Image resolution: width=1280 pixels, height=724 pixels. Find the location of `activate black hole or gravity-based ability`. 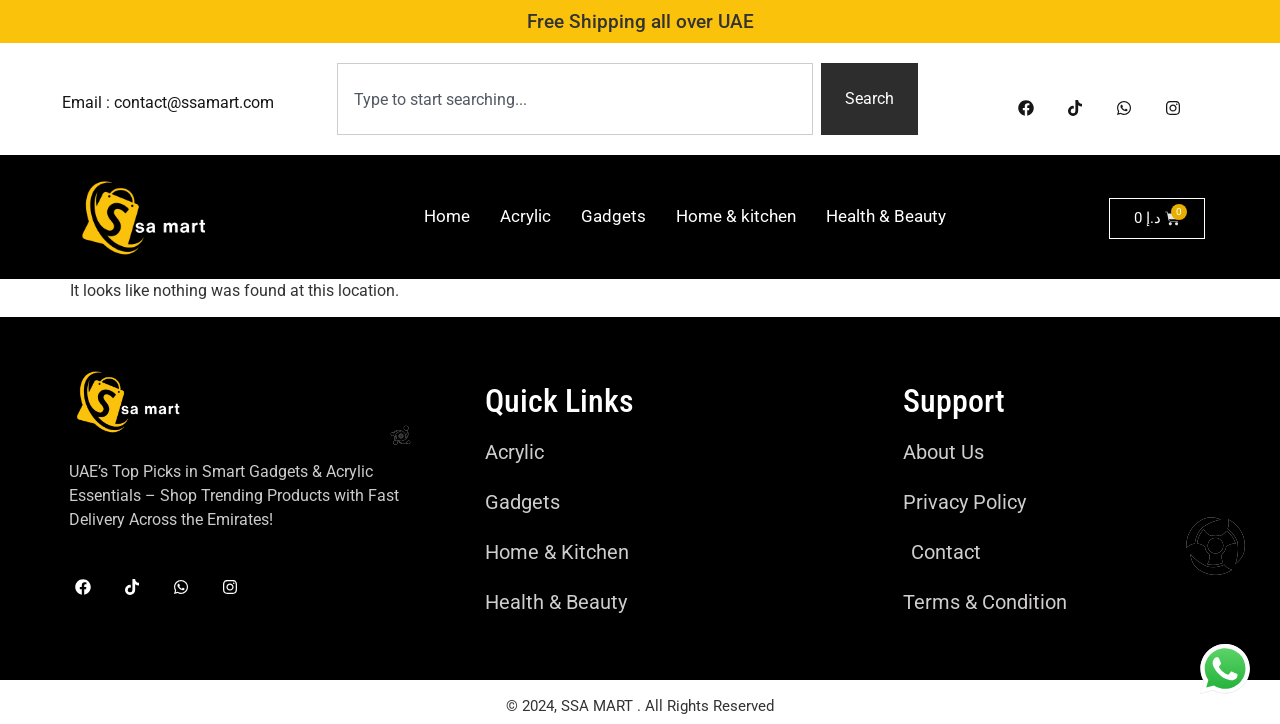

activate black hole or gravity-based ability is located at coordinates (400, 435).